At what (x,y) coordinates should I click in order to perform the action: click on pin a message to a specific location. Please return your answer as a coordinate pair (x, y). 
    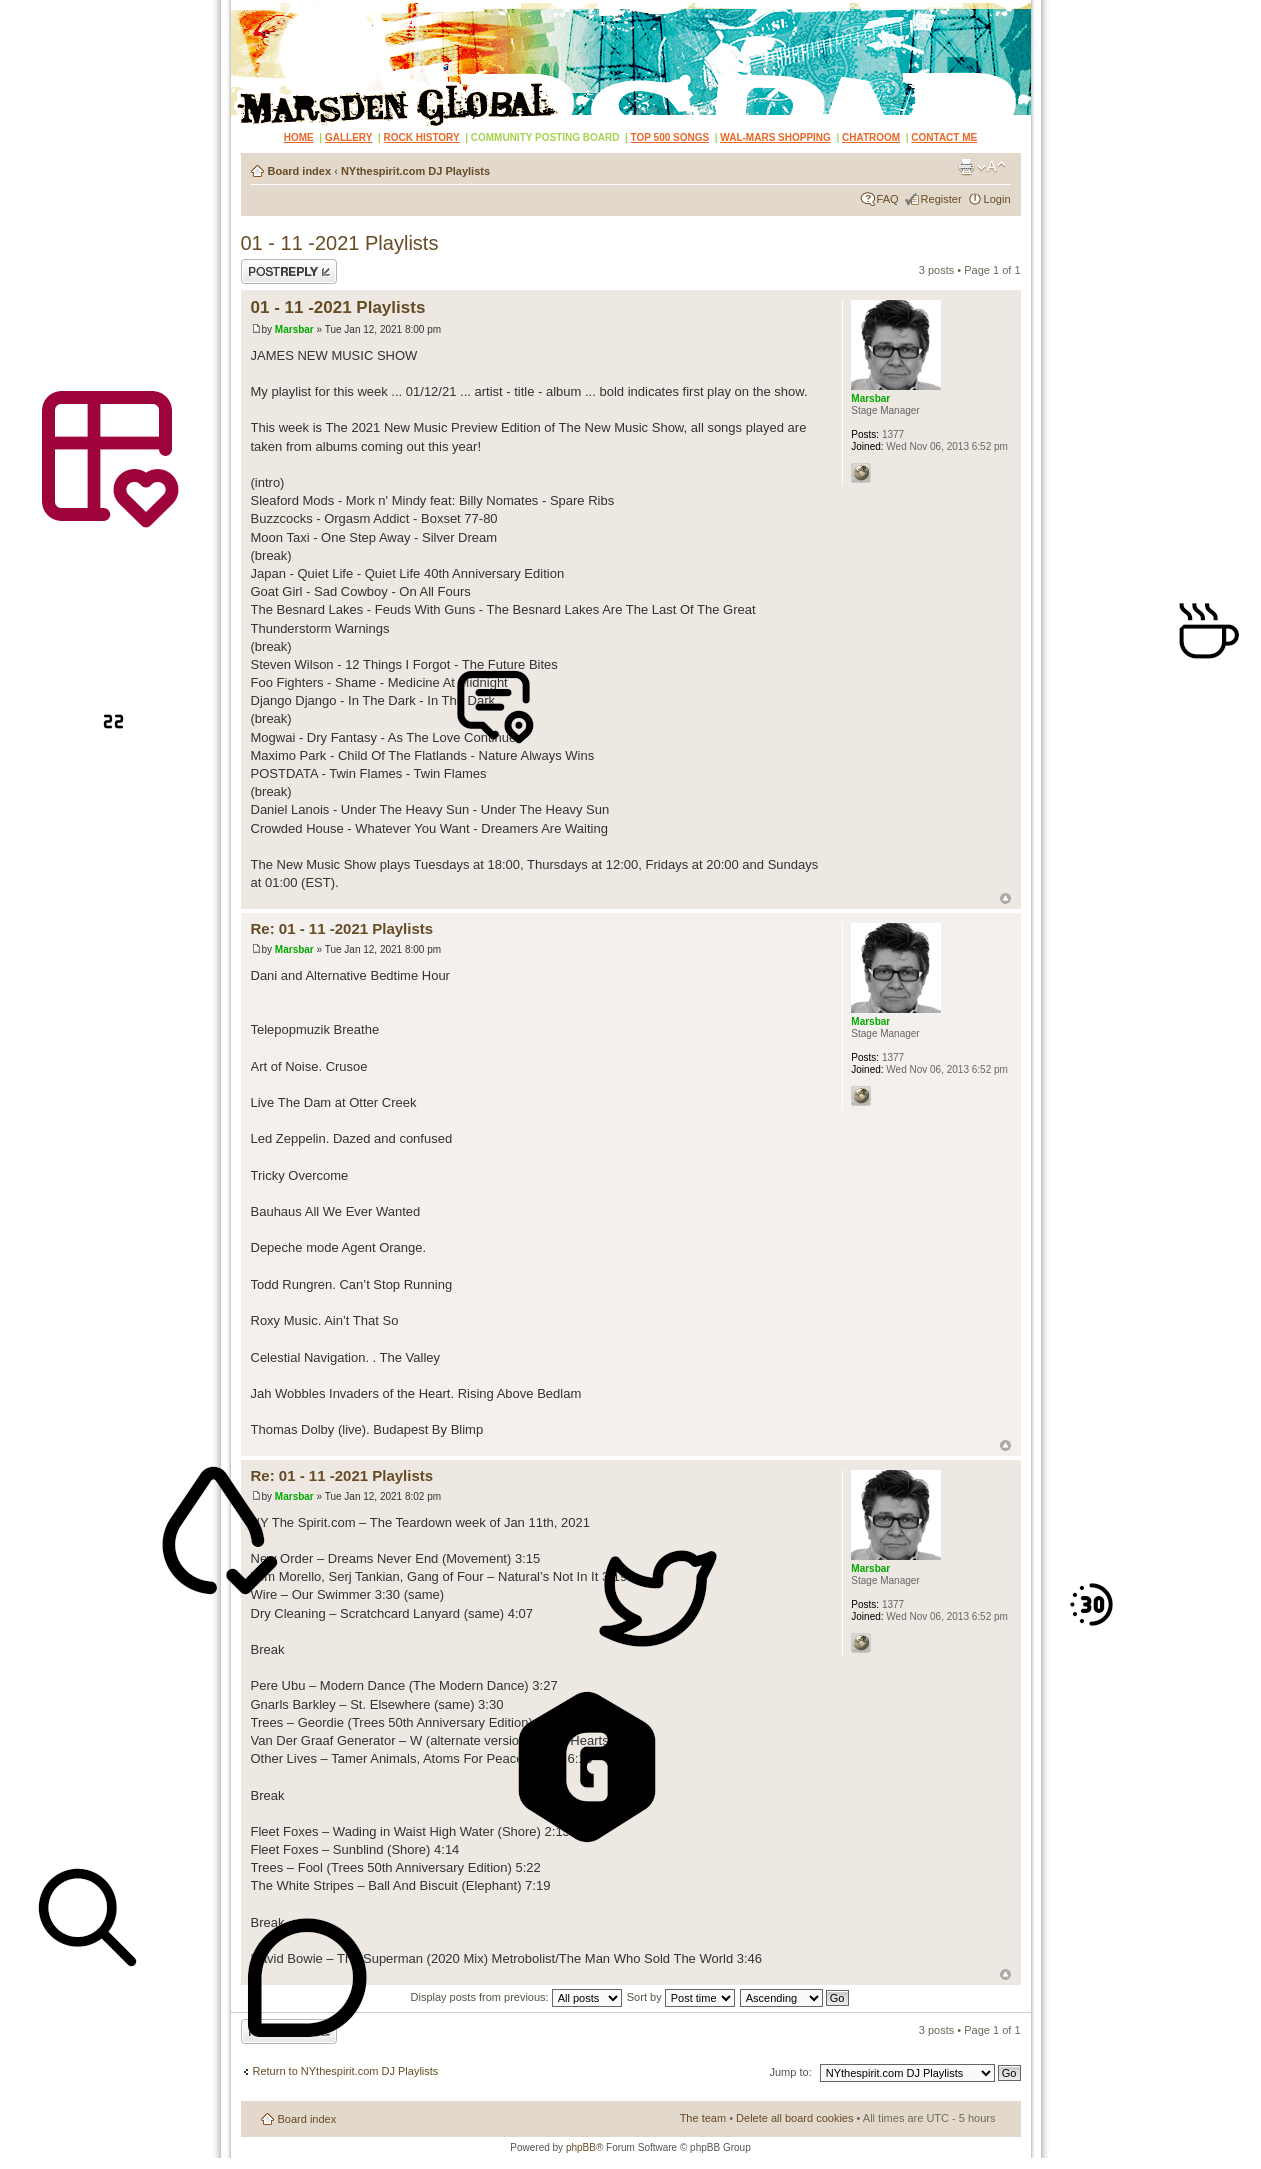
    Looking at the image, I should click on (493, 703).